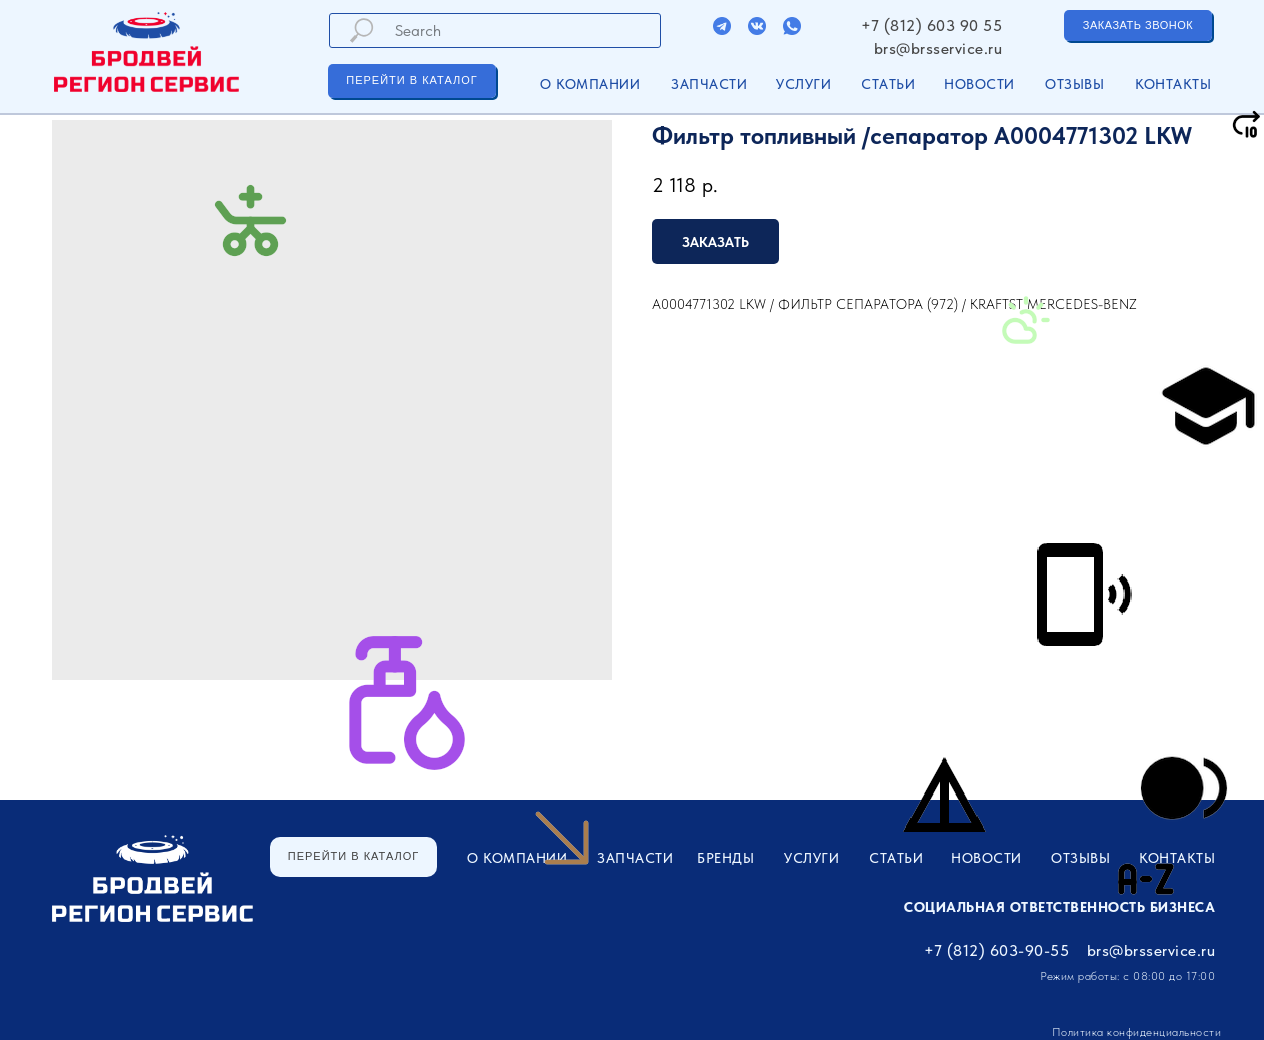 The width and height of the screenshot is (1264, 1040). What do you see at coordinates (944, 794) in the screenshot?
I see `view item details` at bounding box center [944, 794].